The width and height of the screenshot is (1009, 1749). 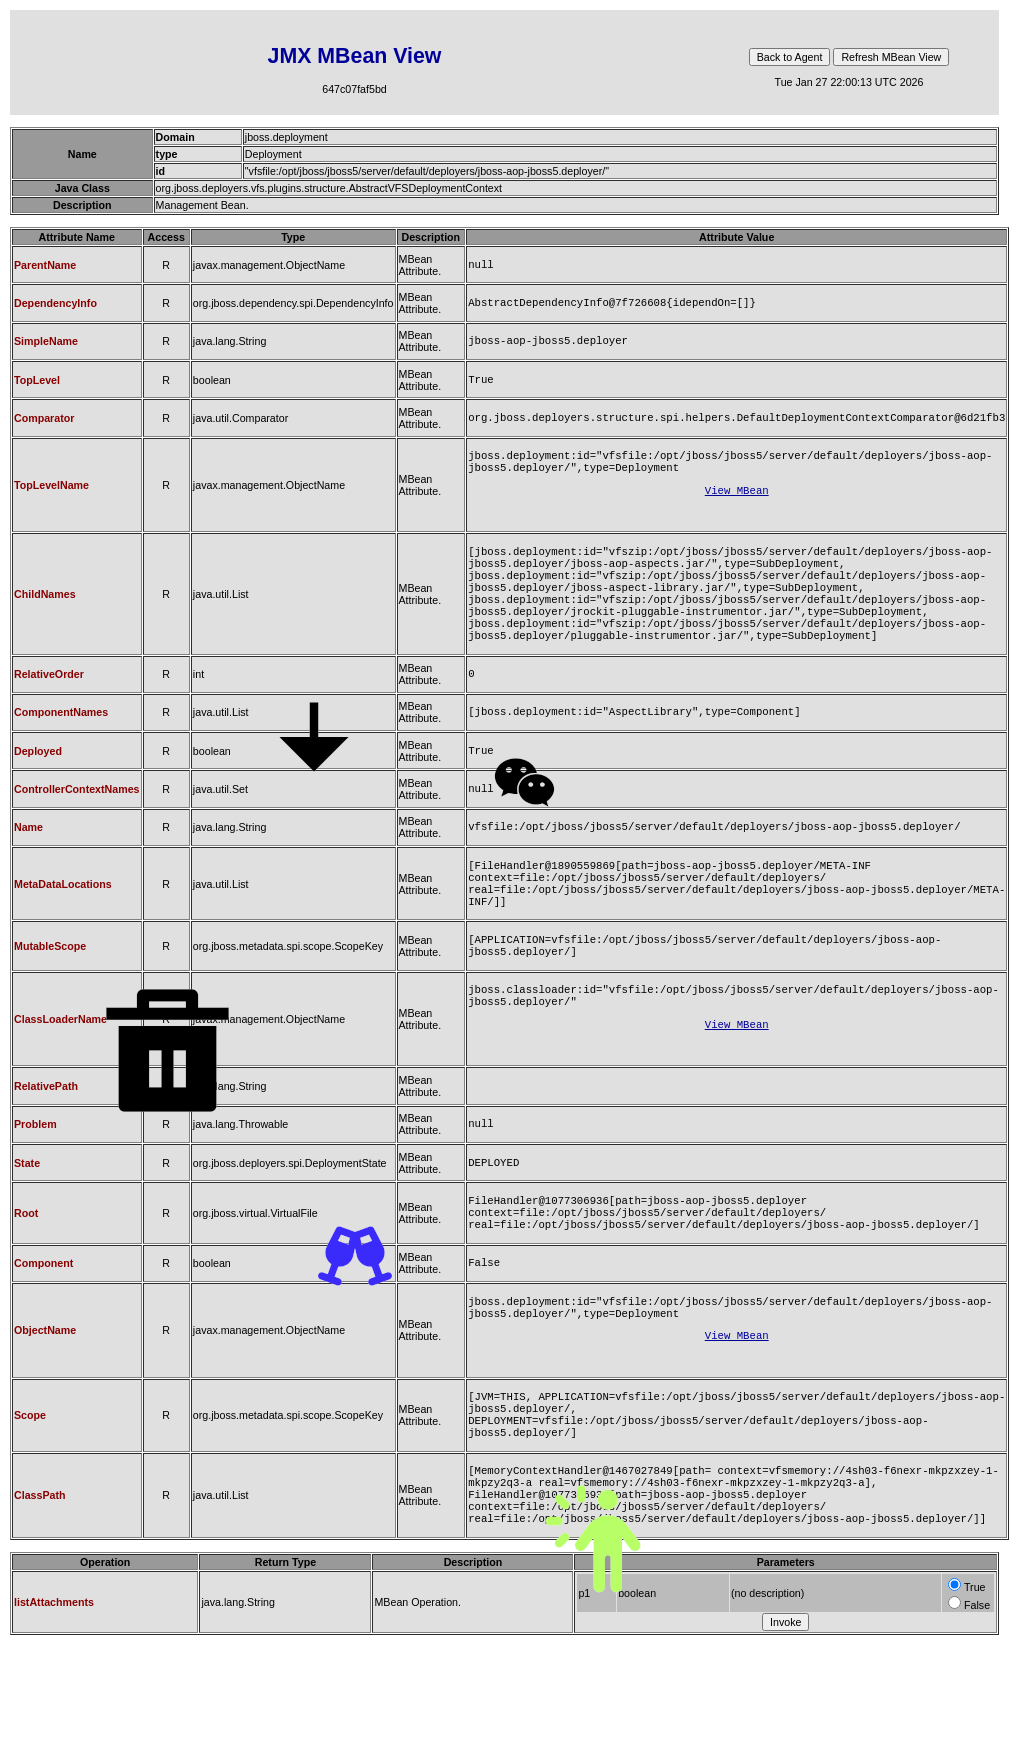 What do you see at coordinates (167, 1050) in the screenshot?
I see `delete selected item` at bounding box center [167, 1050].